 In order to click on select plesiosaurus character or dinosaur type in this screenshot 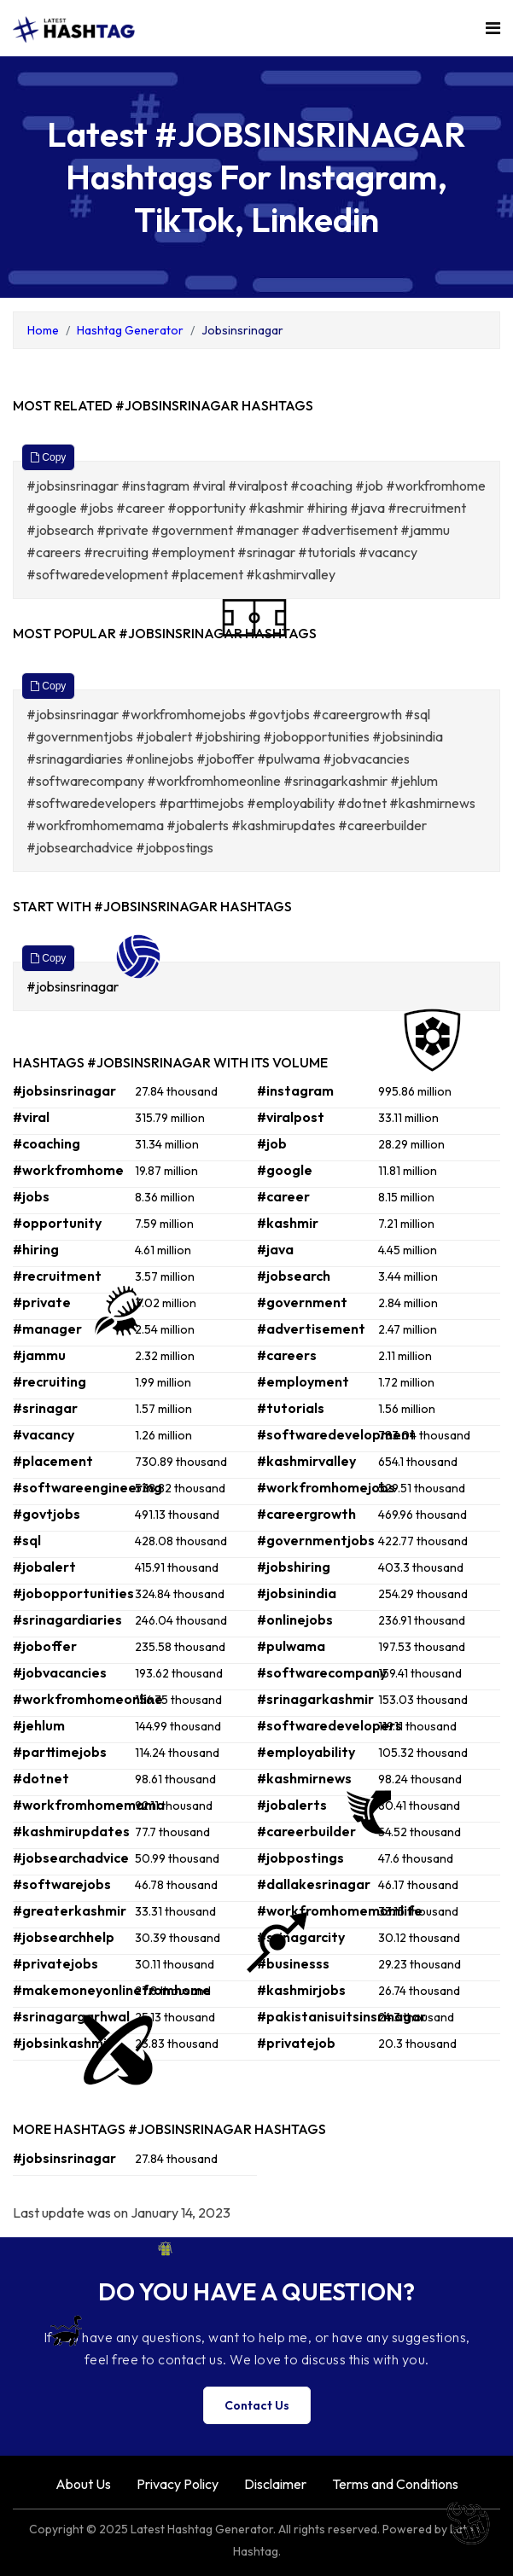, I will do `click(66, 2330)`.